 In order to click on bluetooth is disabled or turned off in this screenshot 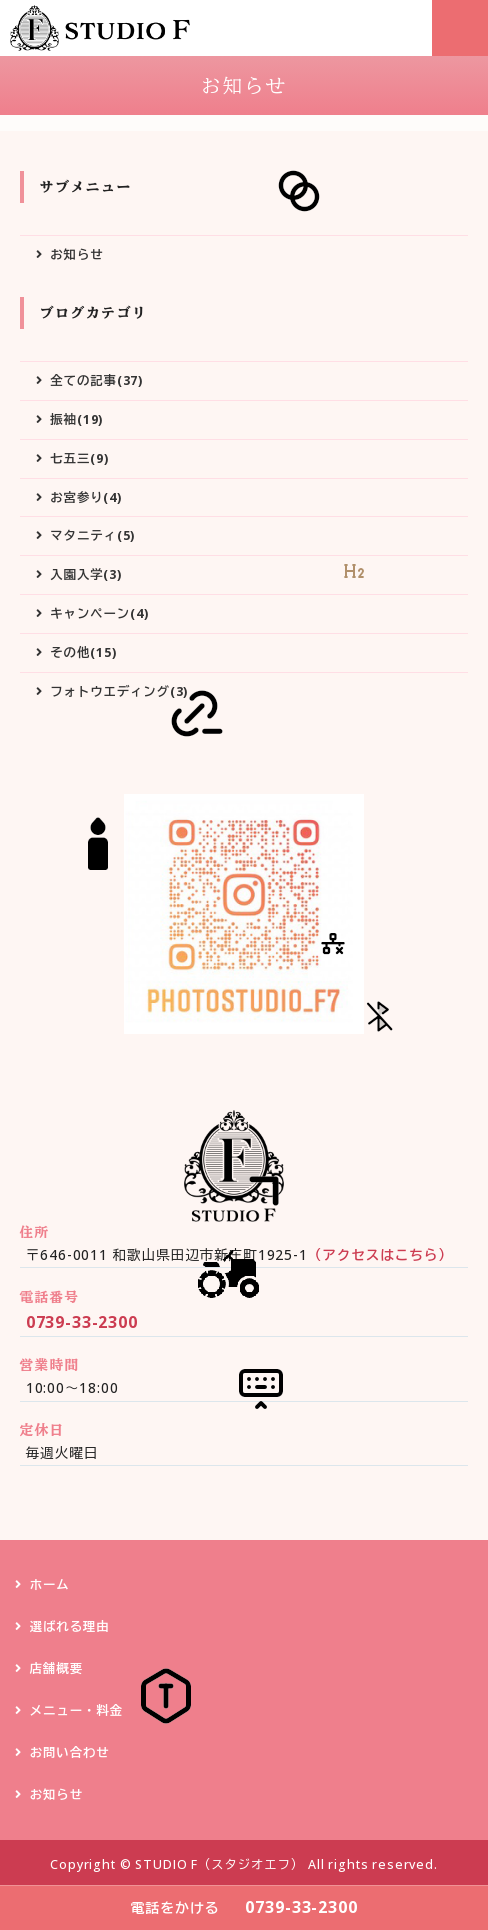, I will do `click(378, 1016)`.